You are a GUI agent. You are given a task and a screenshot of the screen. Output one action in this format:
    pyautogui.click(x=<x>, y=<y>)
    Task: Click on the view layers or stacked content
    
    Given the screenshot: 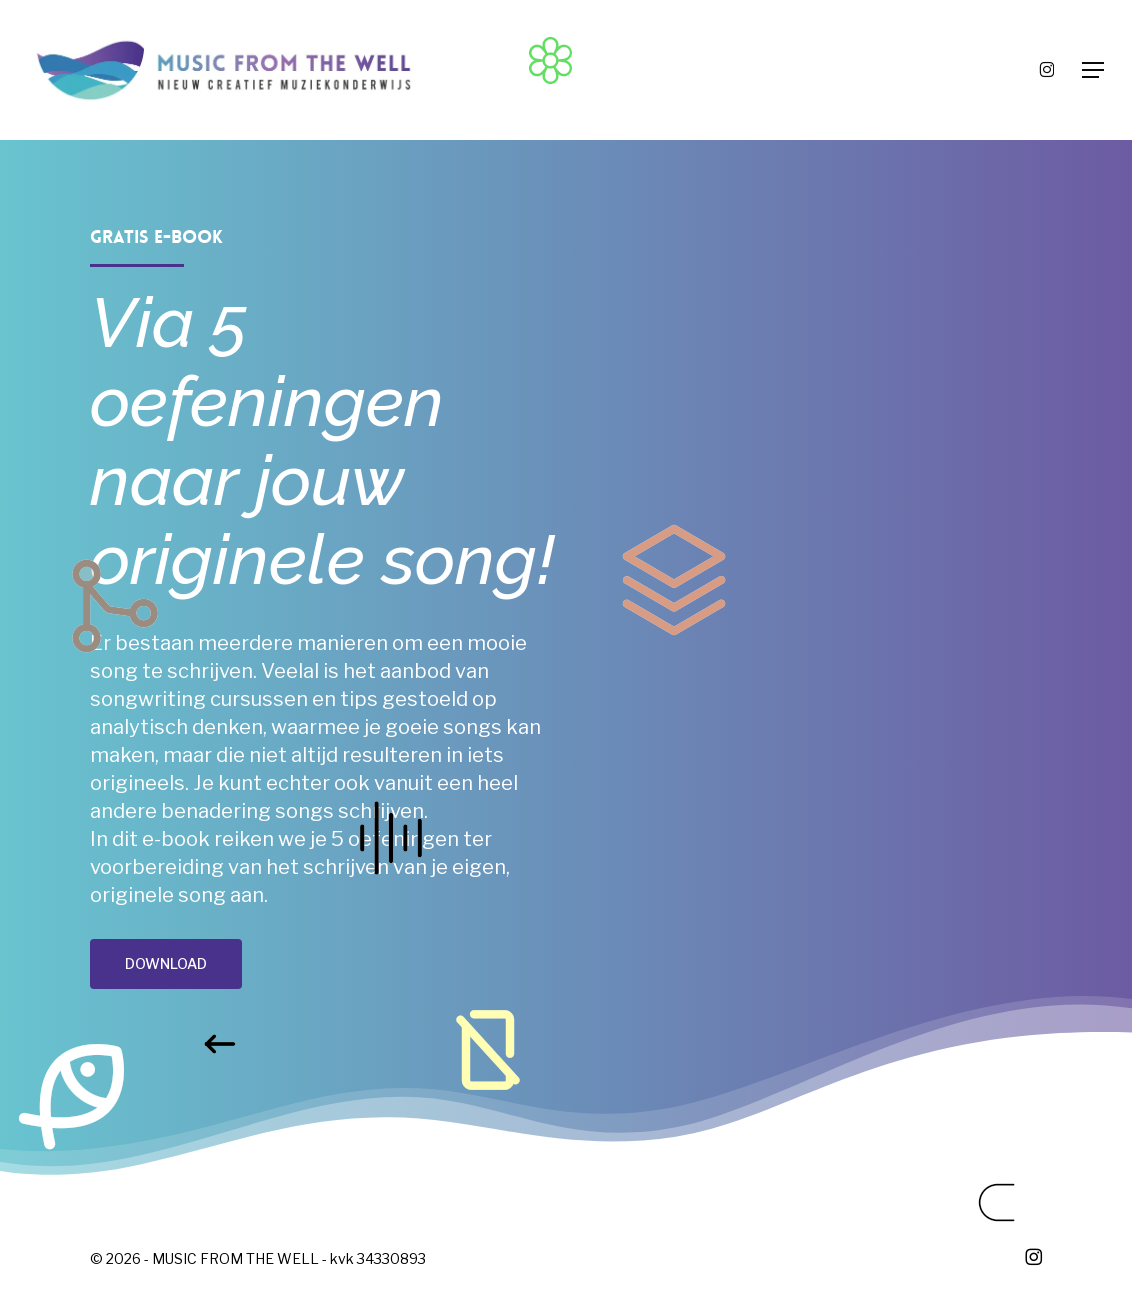 What is the action you would take?
    pyautogui.click(x=674, y=580)
    